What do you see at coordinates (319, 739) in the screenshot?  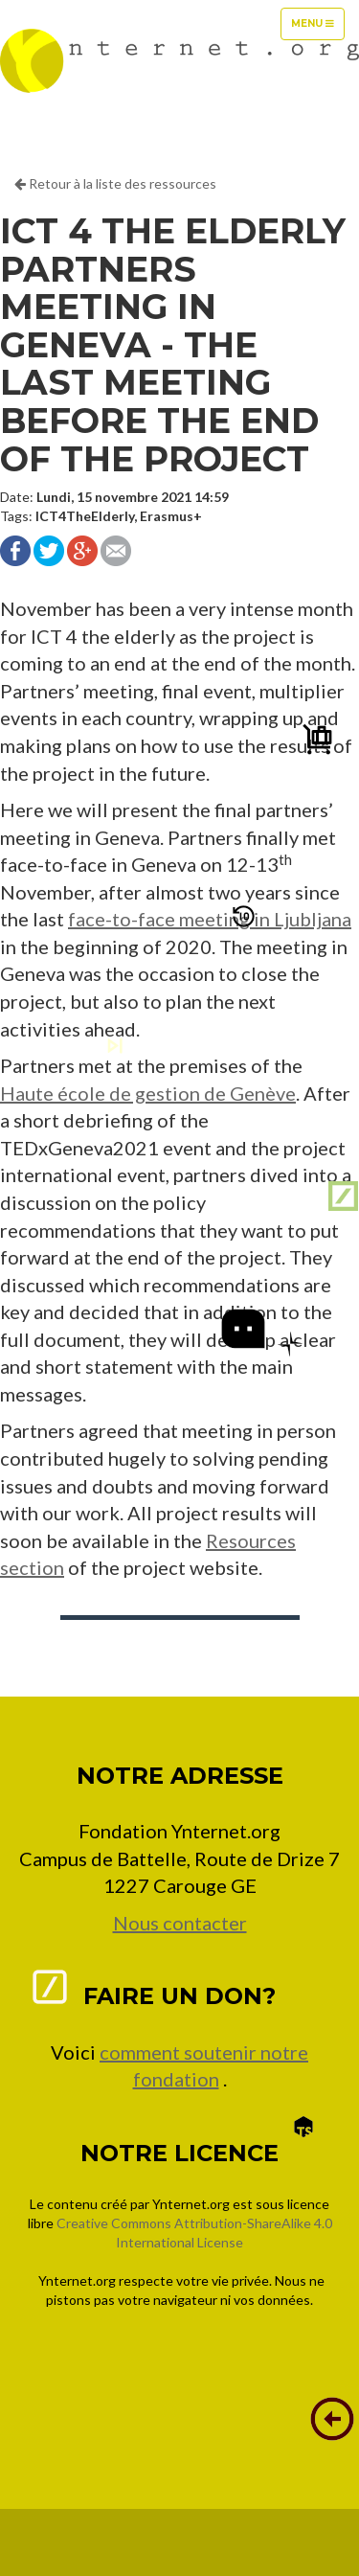 I see `view your luggage or baggage information` at bounding box center [319, 739].